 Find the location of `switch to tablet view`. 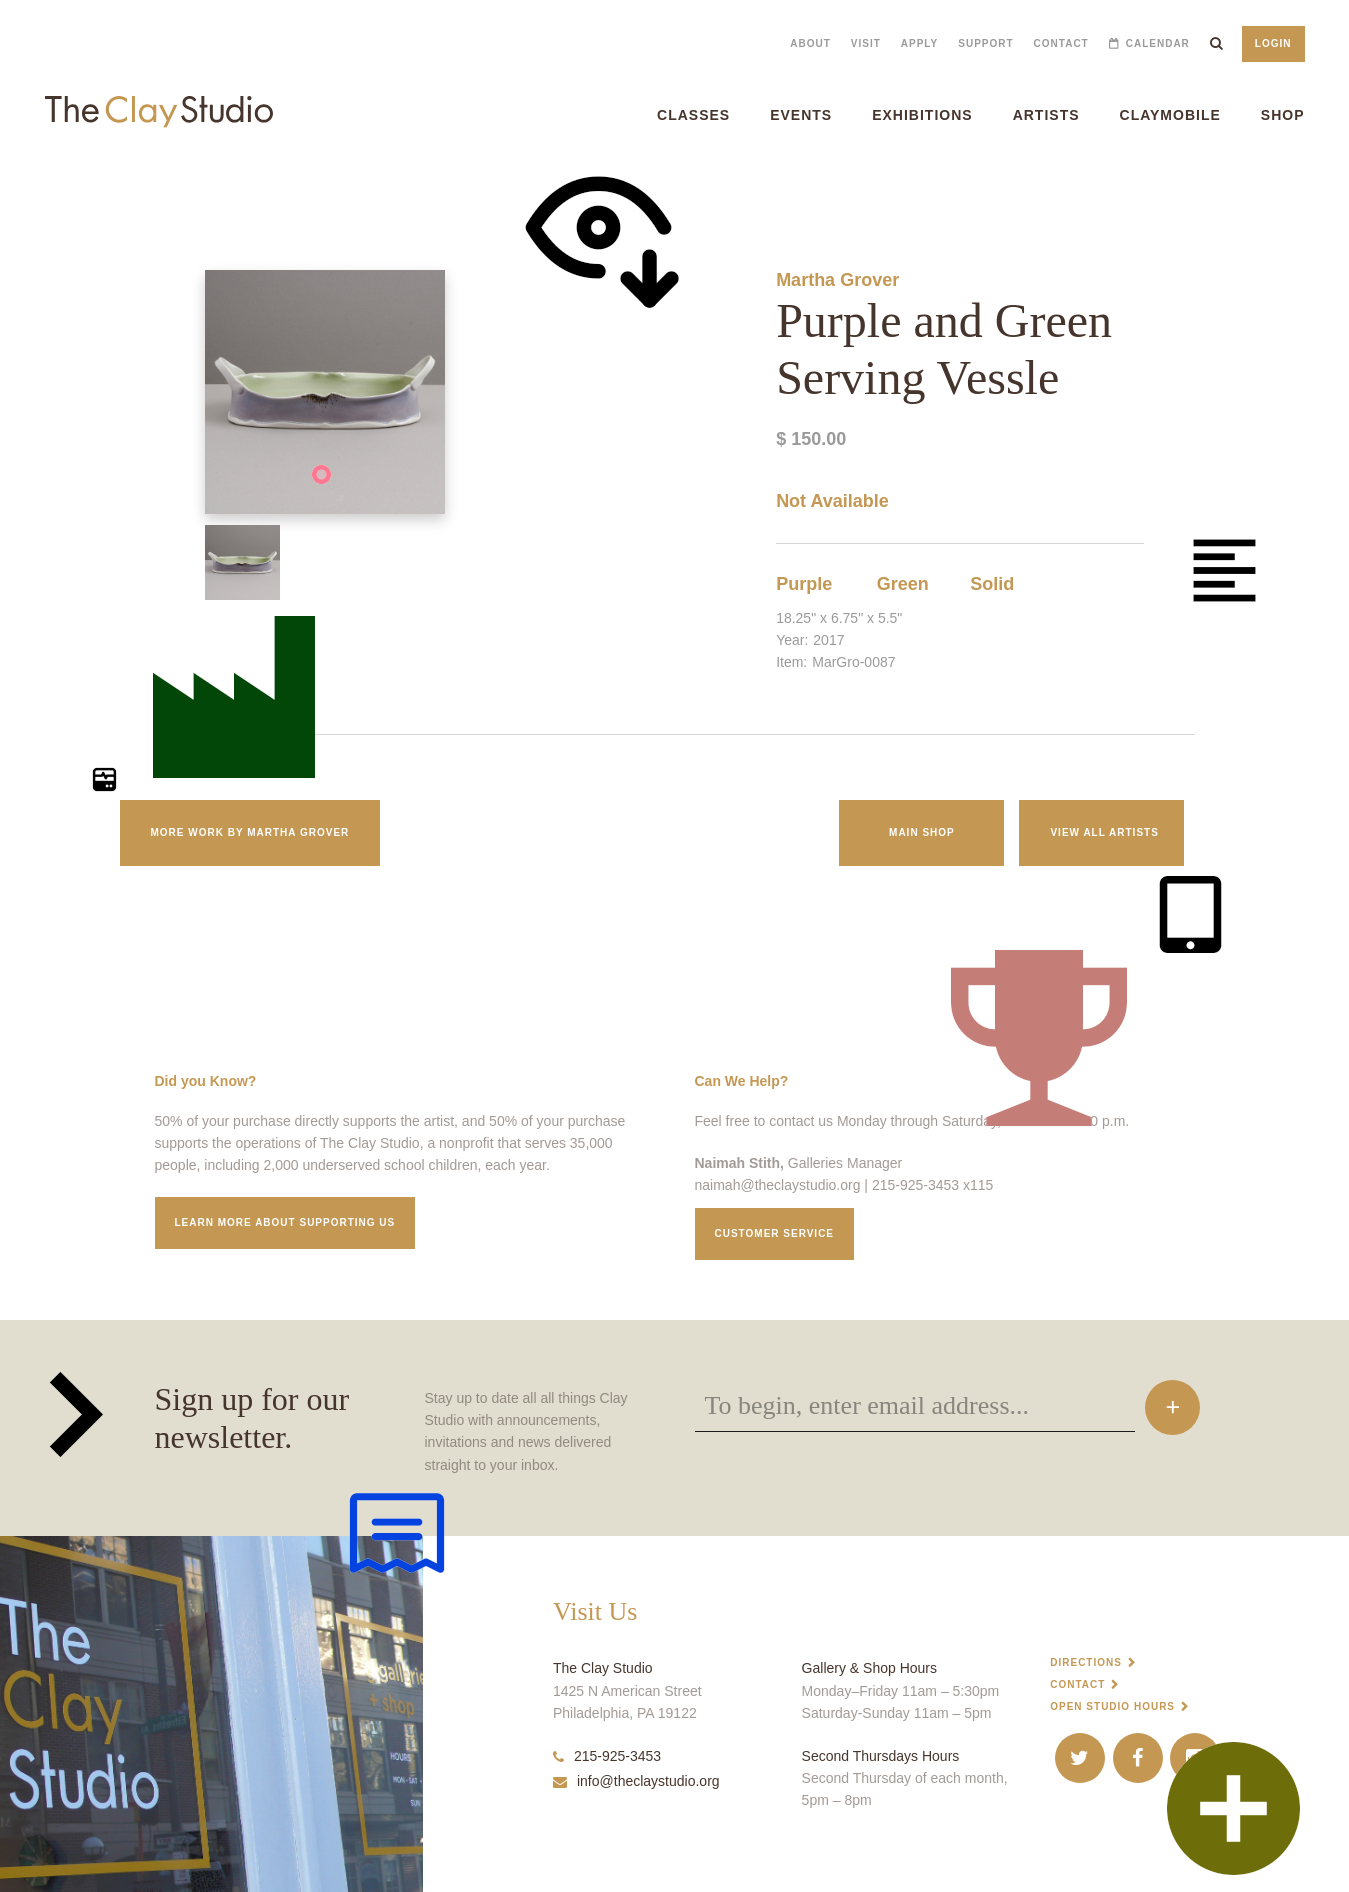

switch to tablet view is located at coordinates (1190, 914).